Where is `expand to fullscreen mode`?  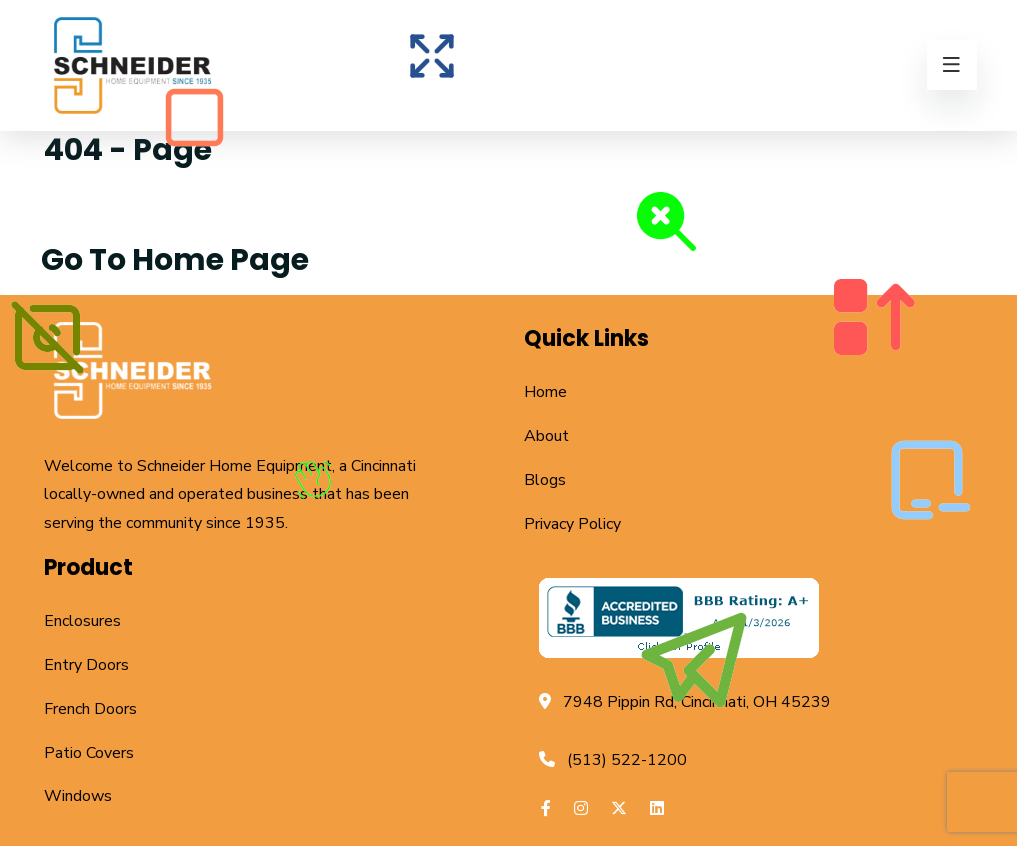
expand to fullscreen mode is located at coordinates (432, 56).